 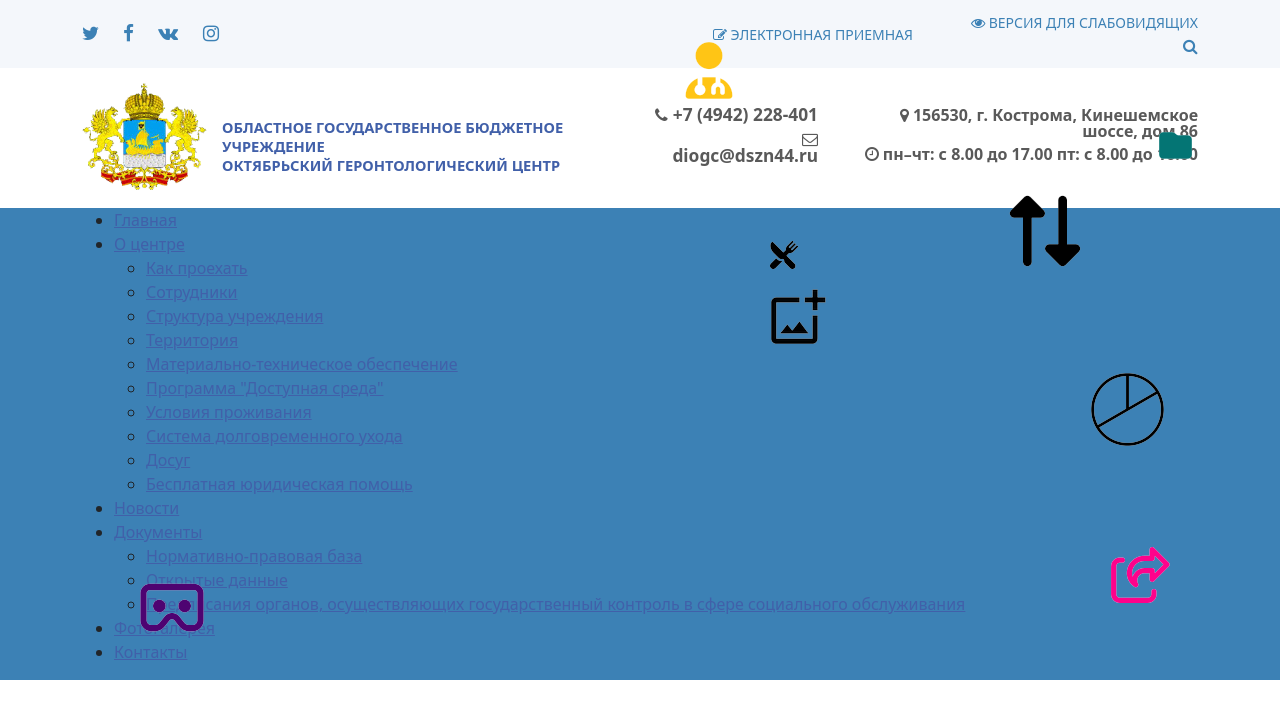 I want to click on share this content externally, so click(x=1139, y=575).